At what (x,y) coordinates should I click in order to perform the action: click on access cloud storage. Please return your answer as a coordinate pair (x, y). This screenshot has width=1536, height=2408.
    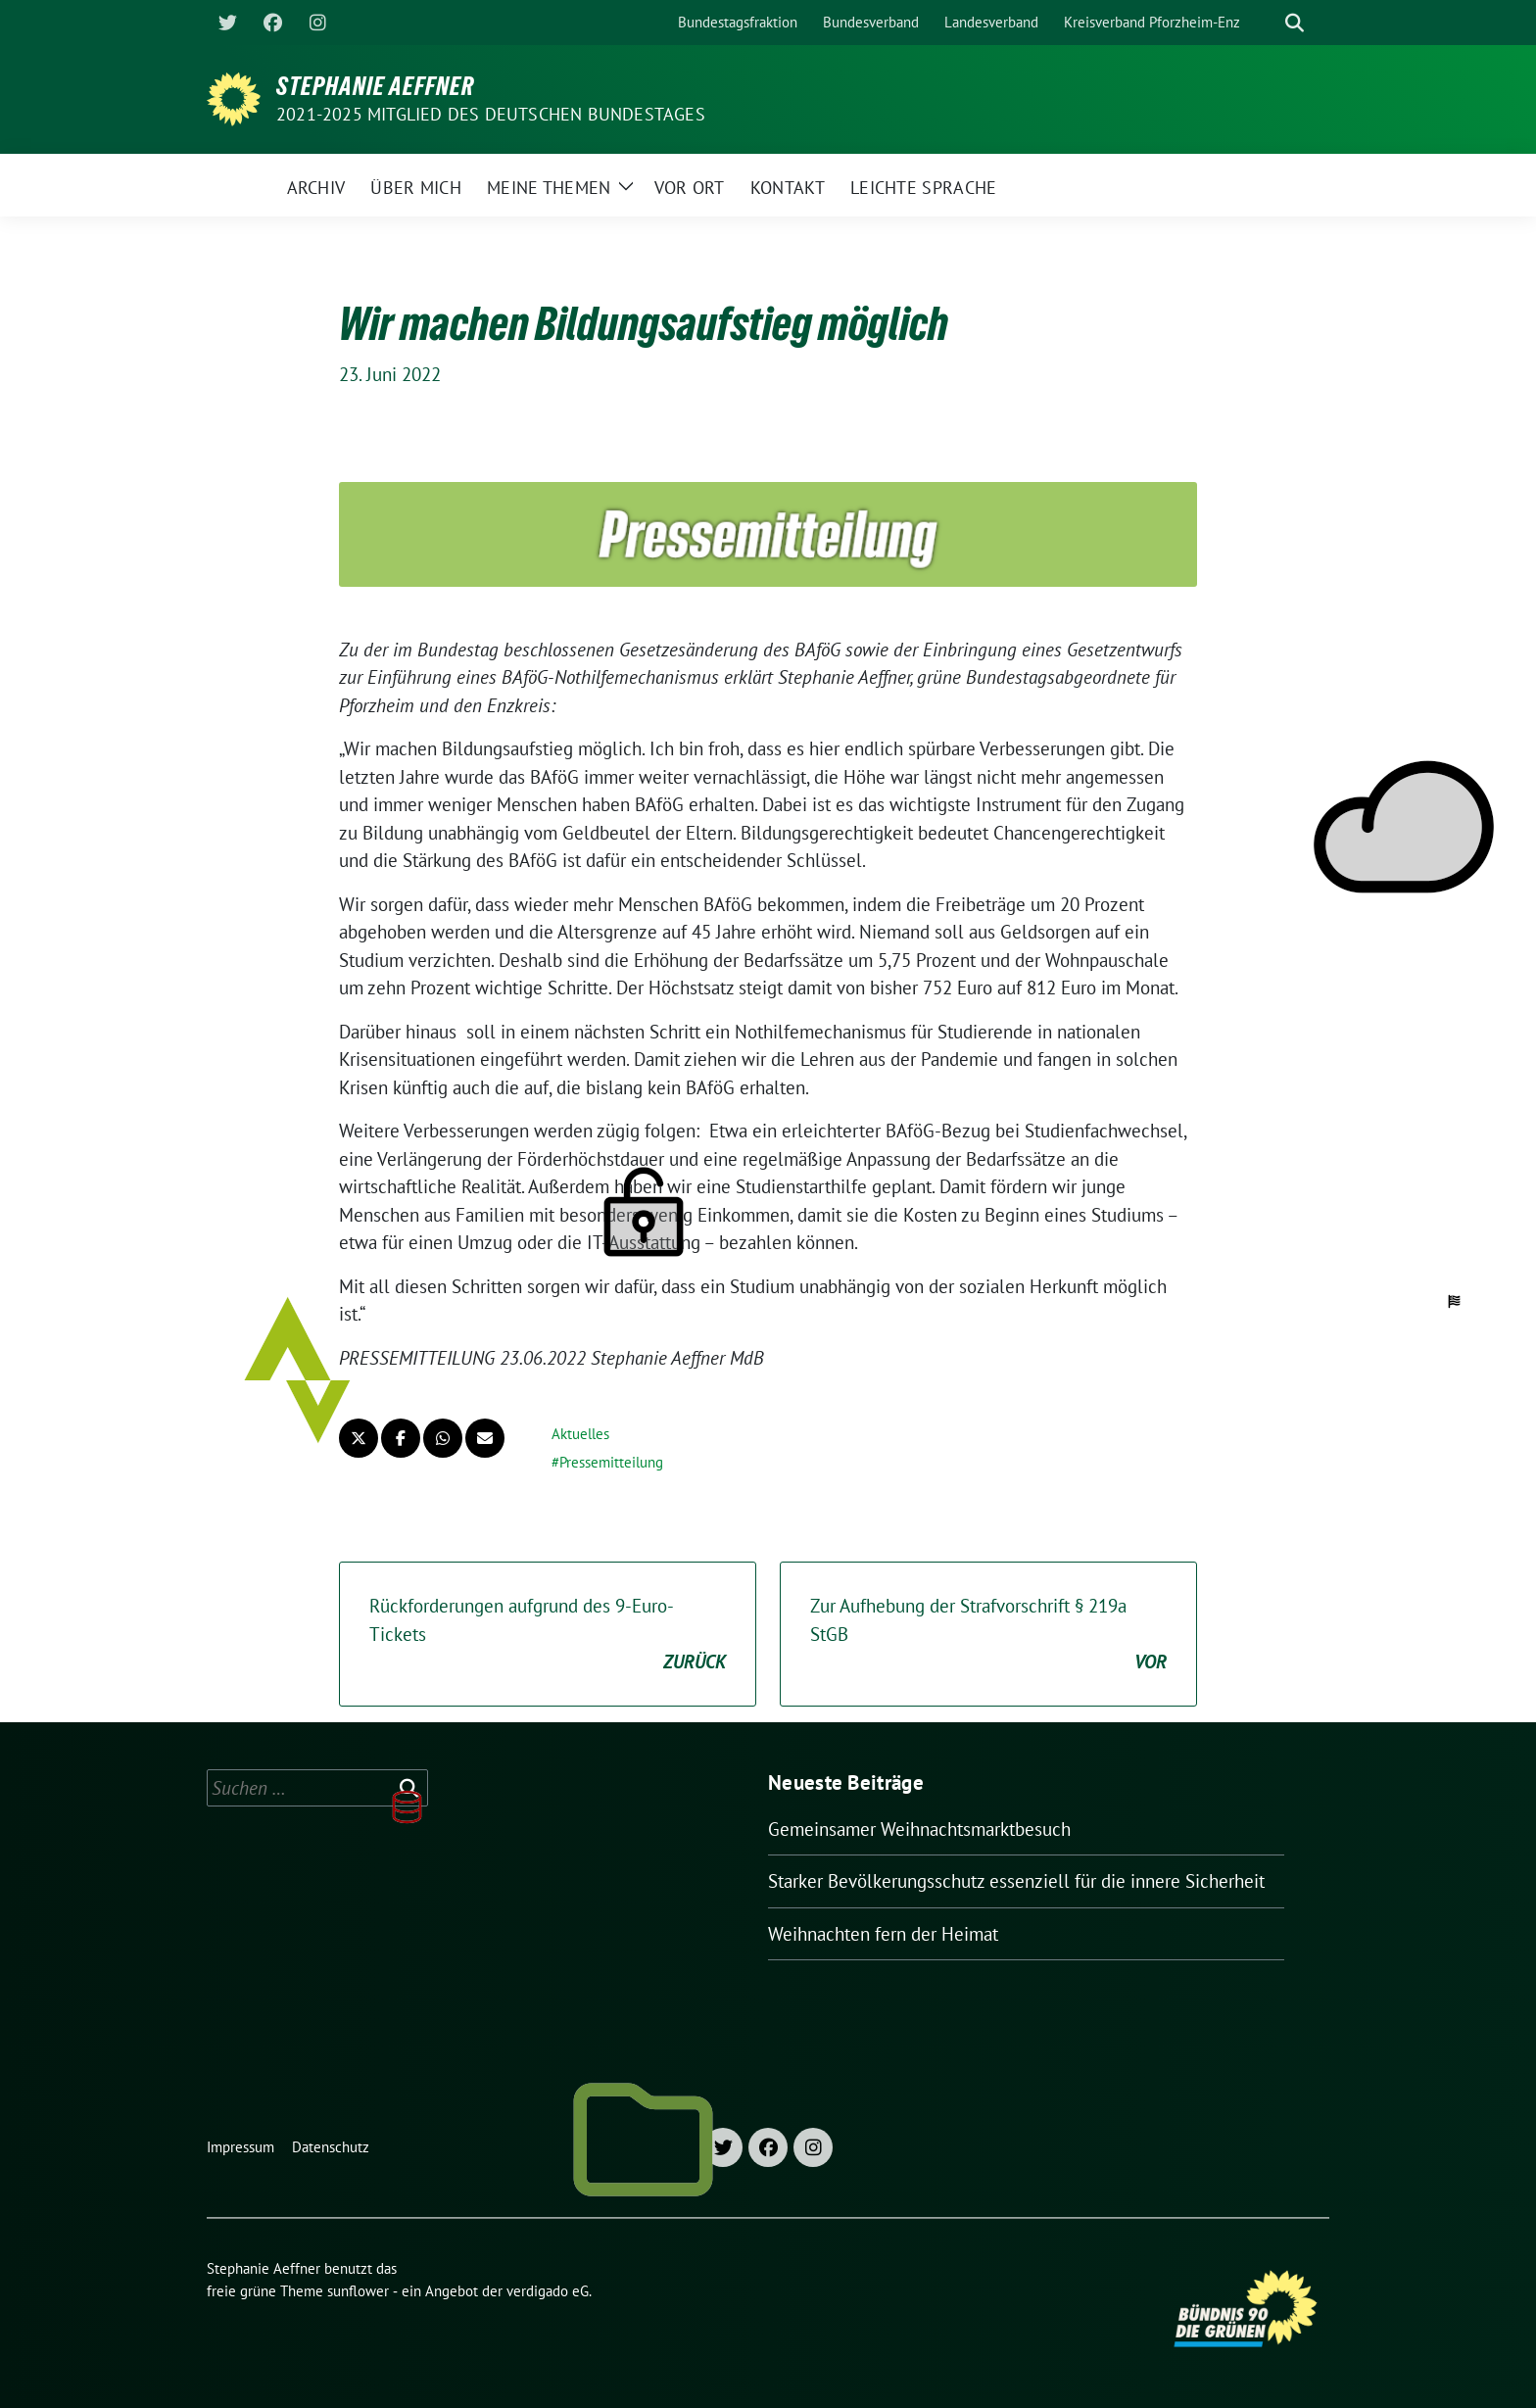
    Looking at the image, I should click on (1404, 827).